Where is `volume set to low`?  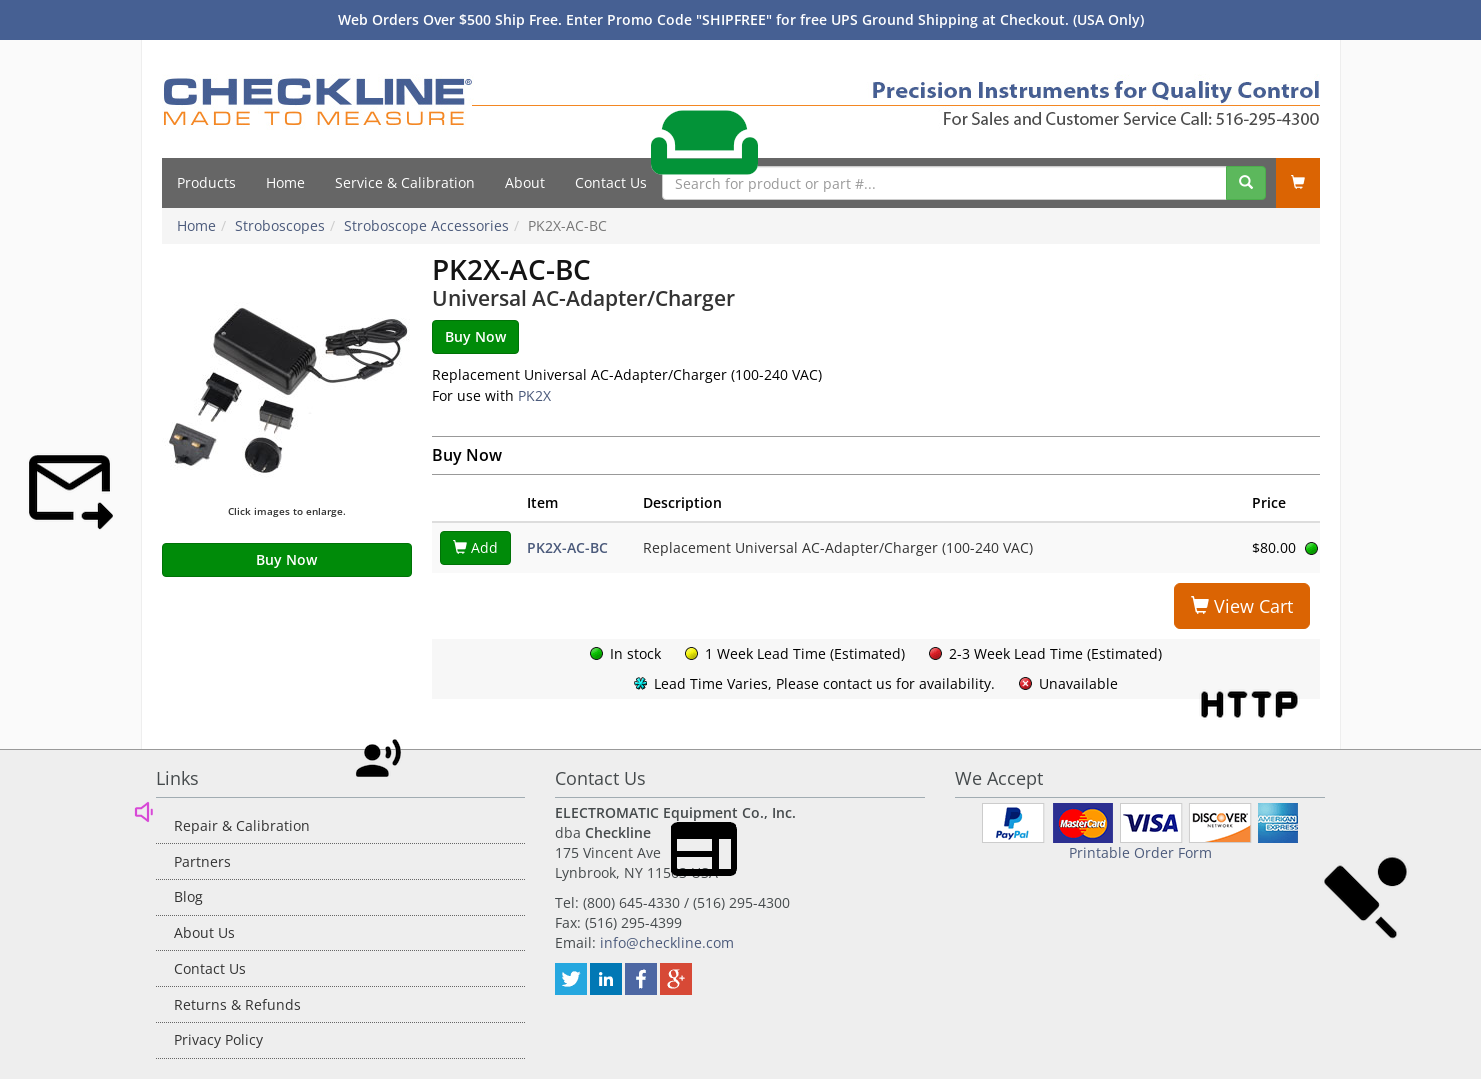
volume set to low is located at coordinates (145, 812).